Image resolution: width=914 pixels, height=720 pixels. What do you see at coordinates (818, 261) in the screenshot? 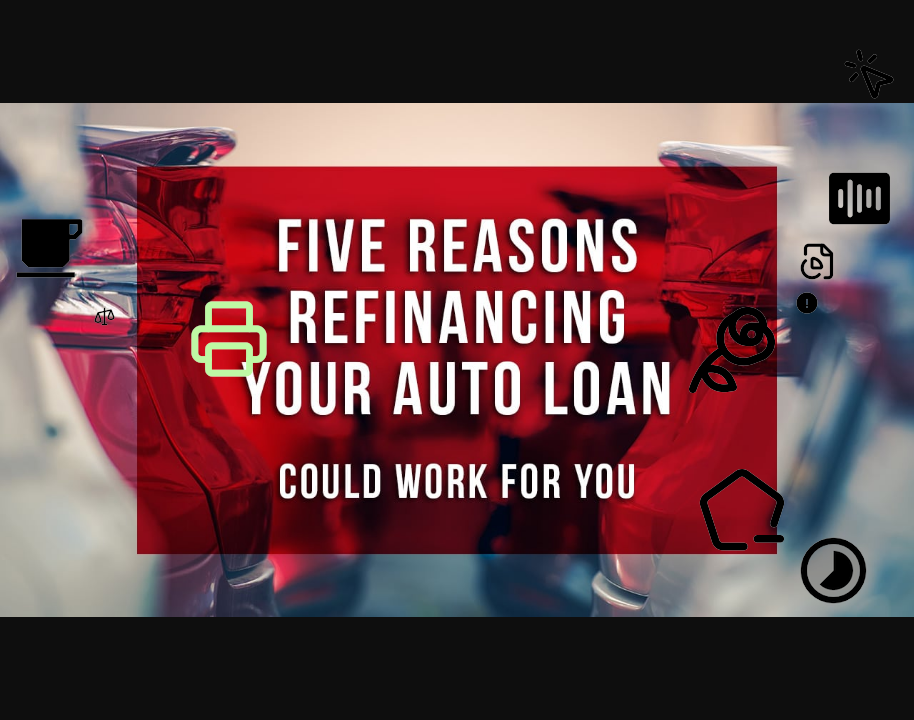
I see `view pie chart report` at bounding box center [818, 261].